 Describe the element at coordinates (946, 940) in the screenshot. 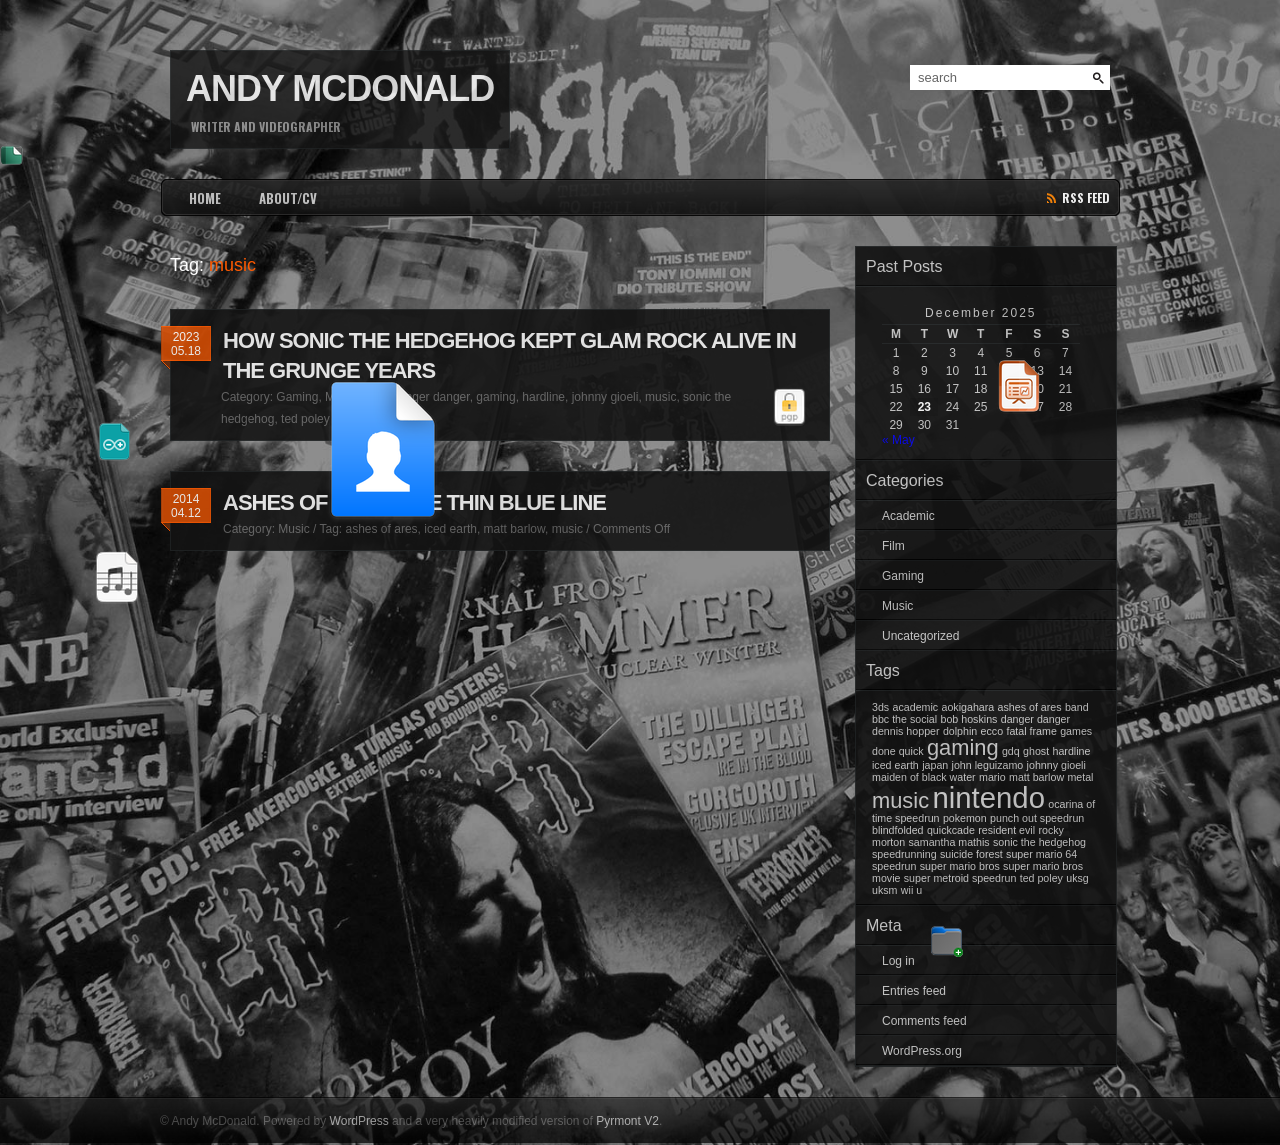

I see `create a new folder` at that location.